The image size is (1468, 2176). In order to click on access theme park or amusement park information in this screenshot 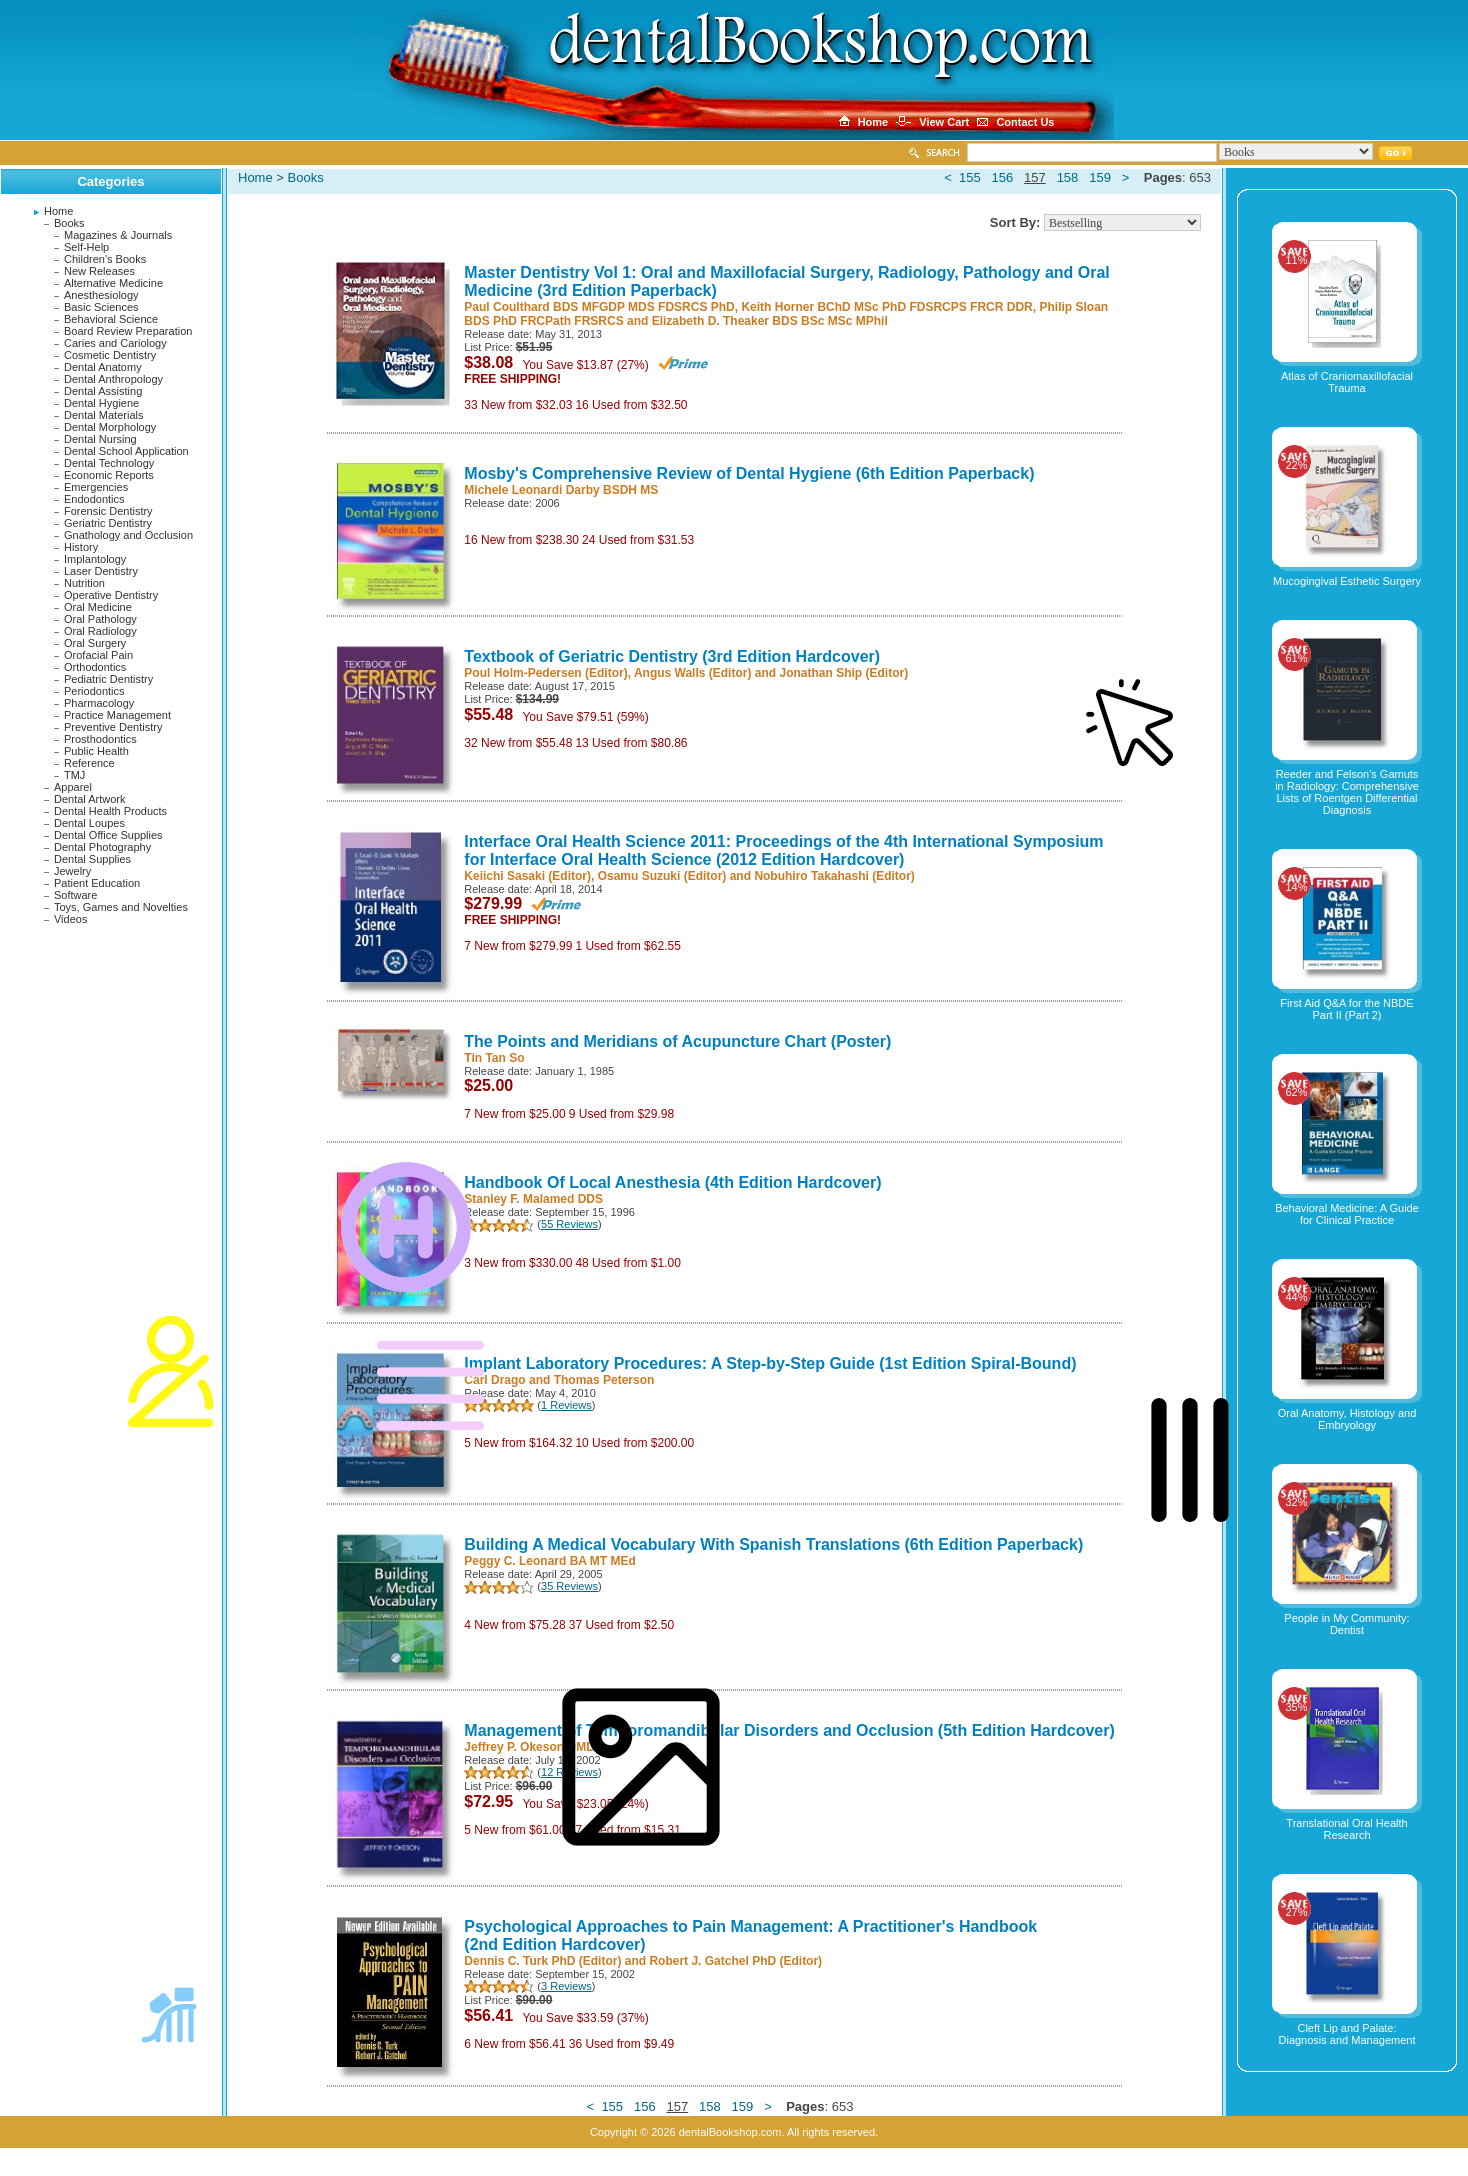, I will do `click(169, 2015)`.